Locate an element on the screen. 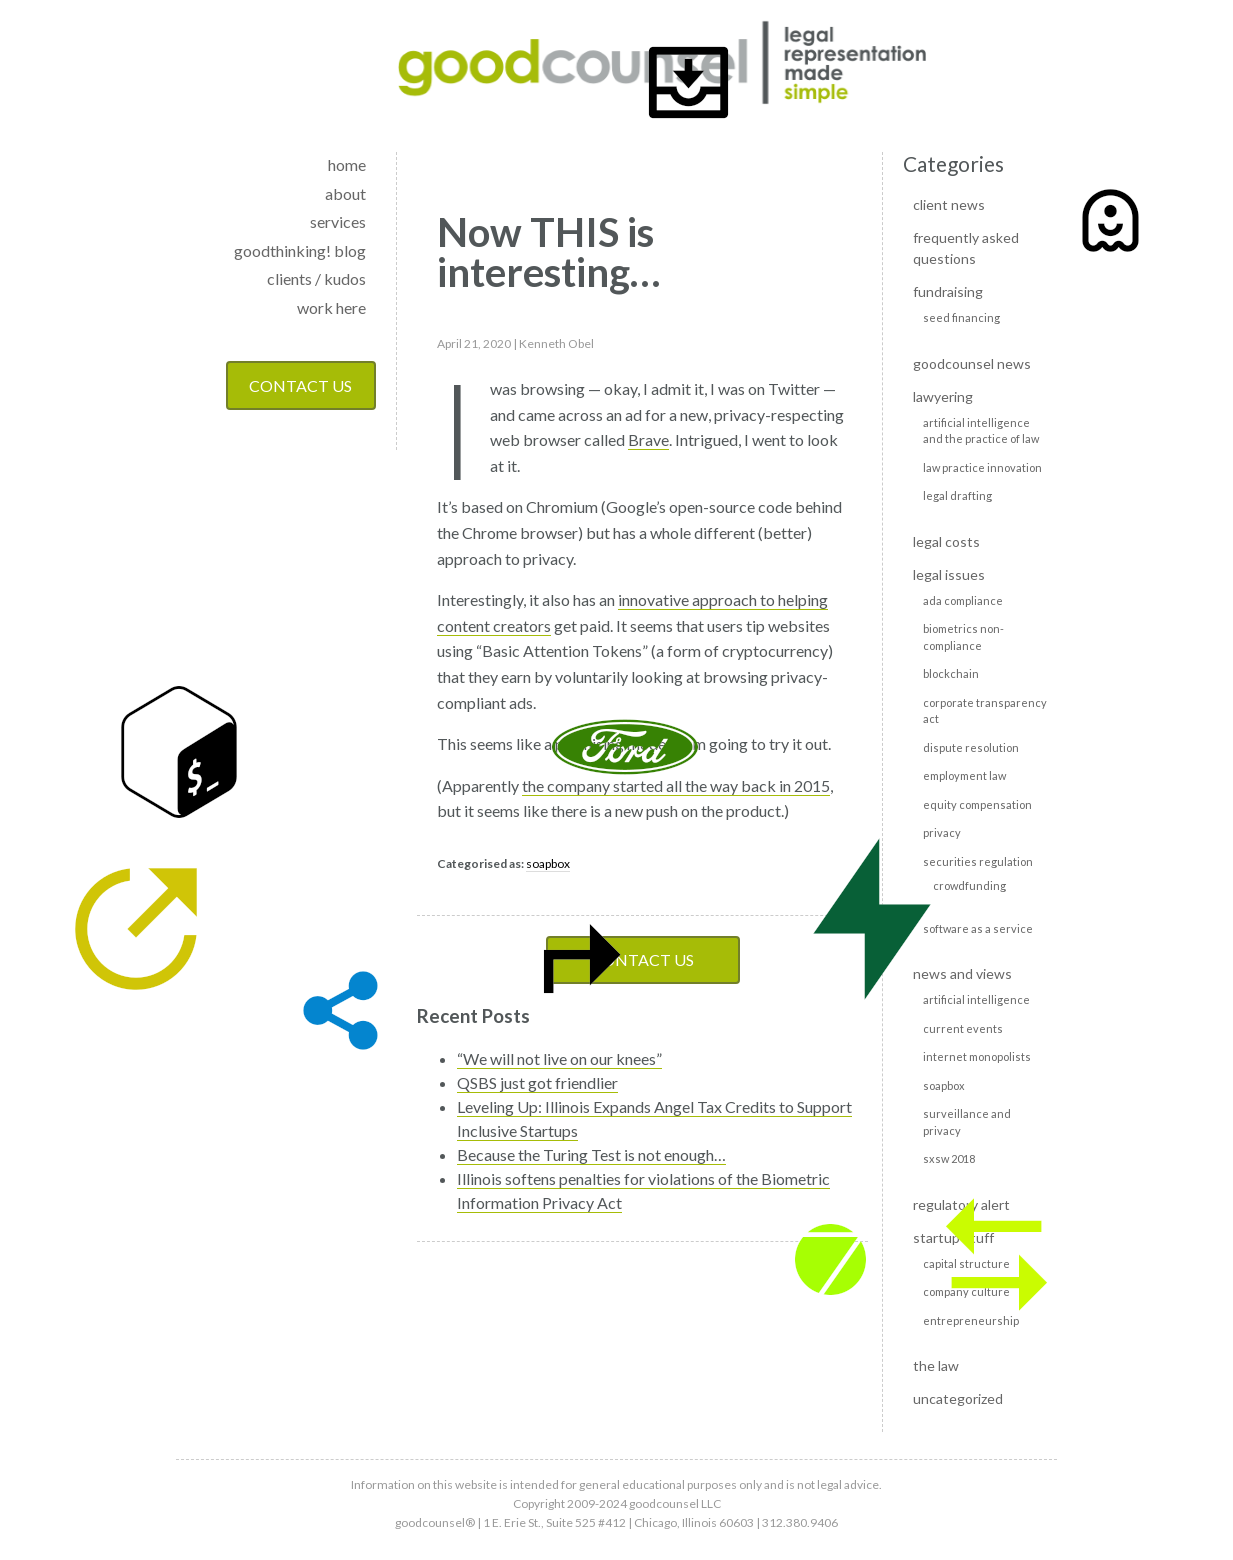 Image resolution: width=1233 pixels, height=1560 pixels. switch or swap between two items is located at coordinates (996, 1254).